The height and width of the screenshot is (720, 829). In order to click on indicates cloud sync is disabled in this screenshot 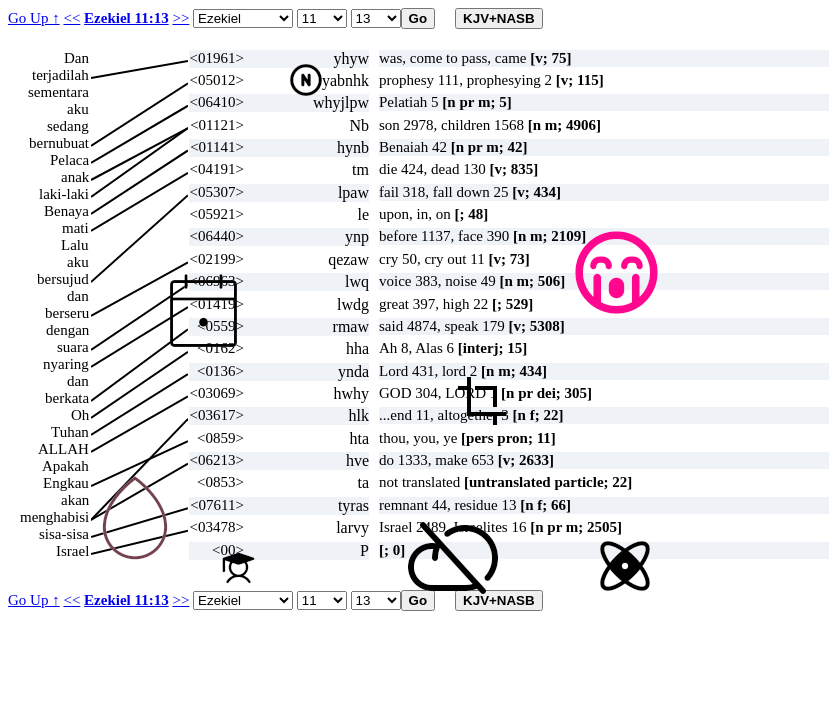, I will do `click(453, 558)`.